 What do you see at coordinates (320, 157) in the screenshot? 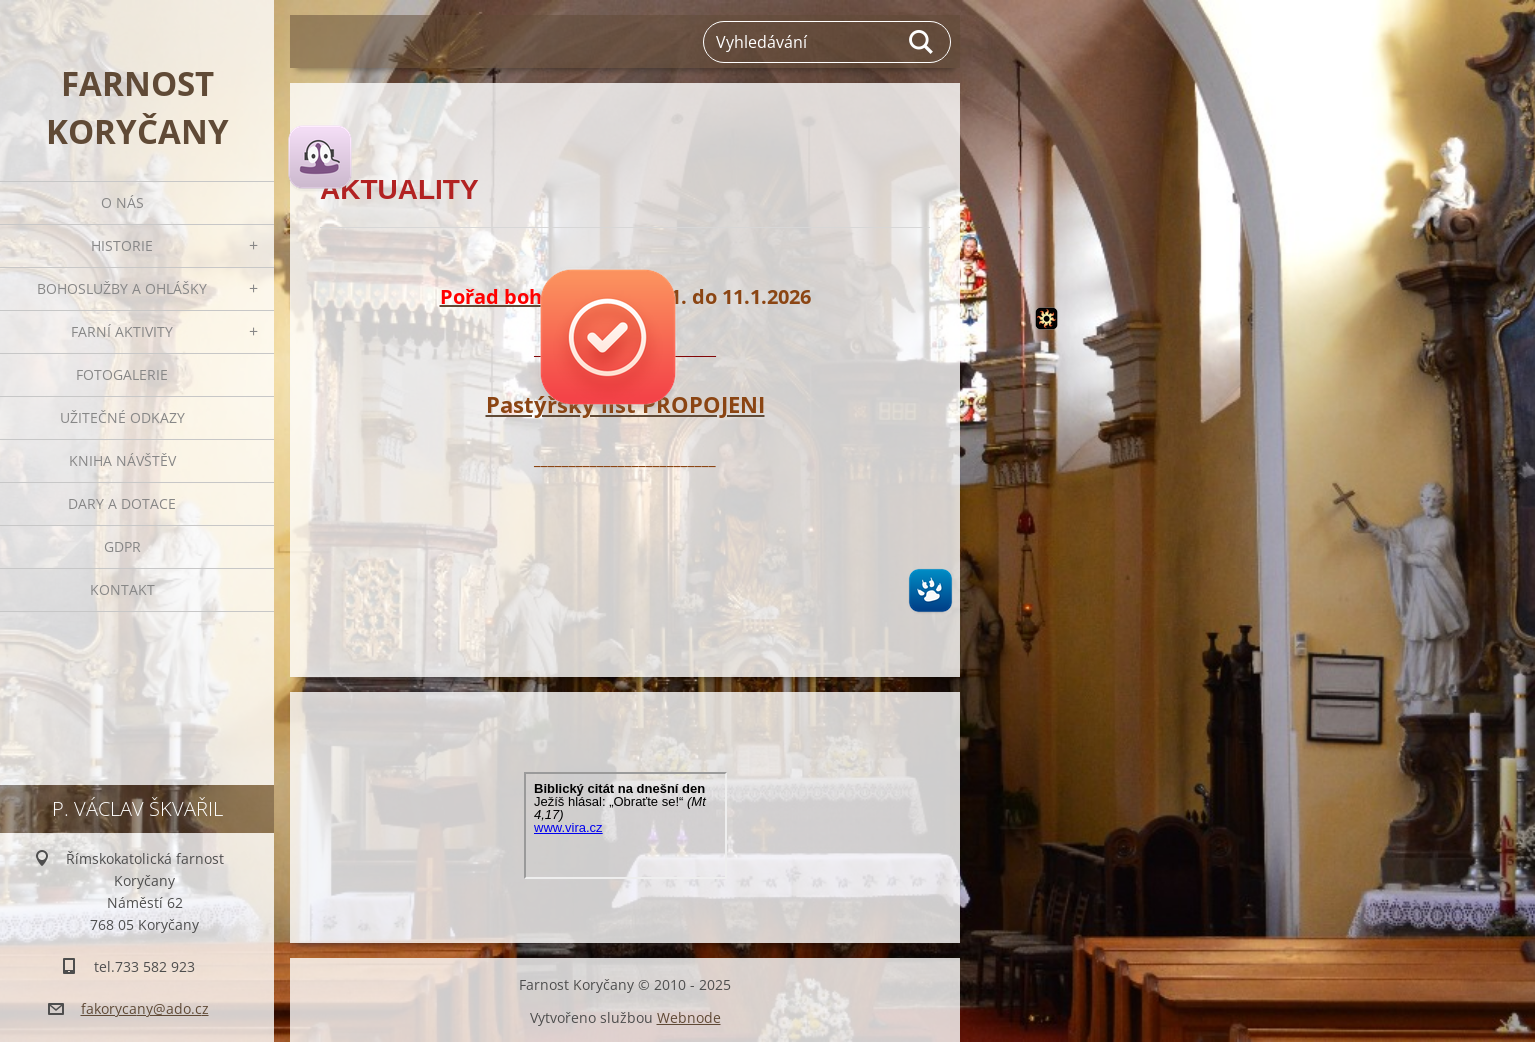
I see `open gpodder podcast manager` at bounding box center [320, 157].